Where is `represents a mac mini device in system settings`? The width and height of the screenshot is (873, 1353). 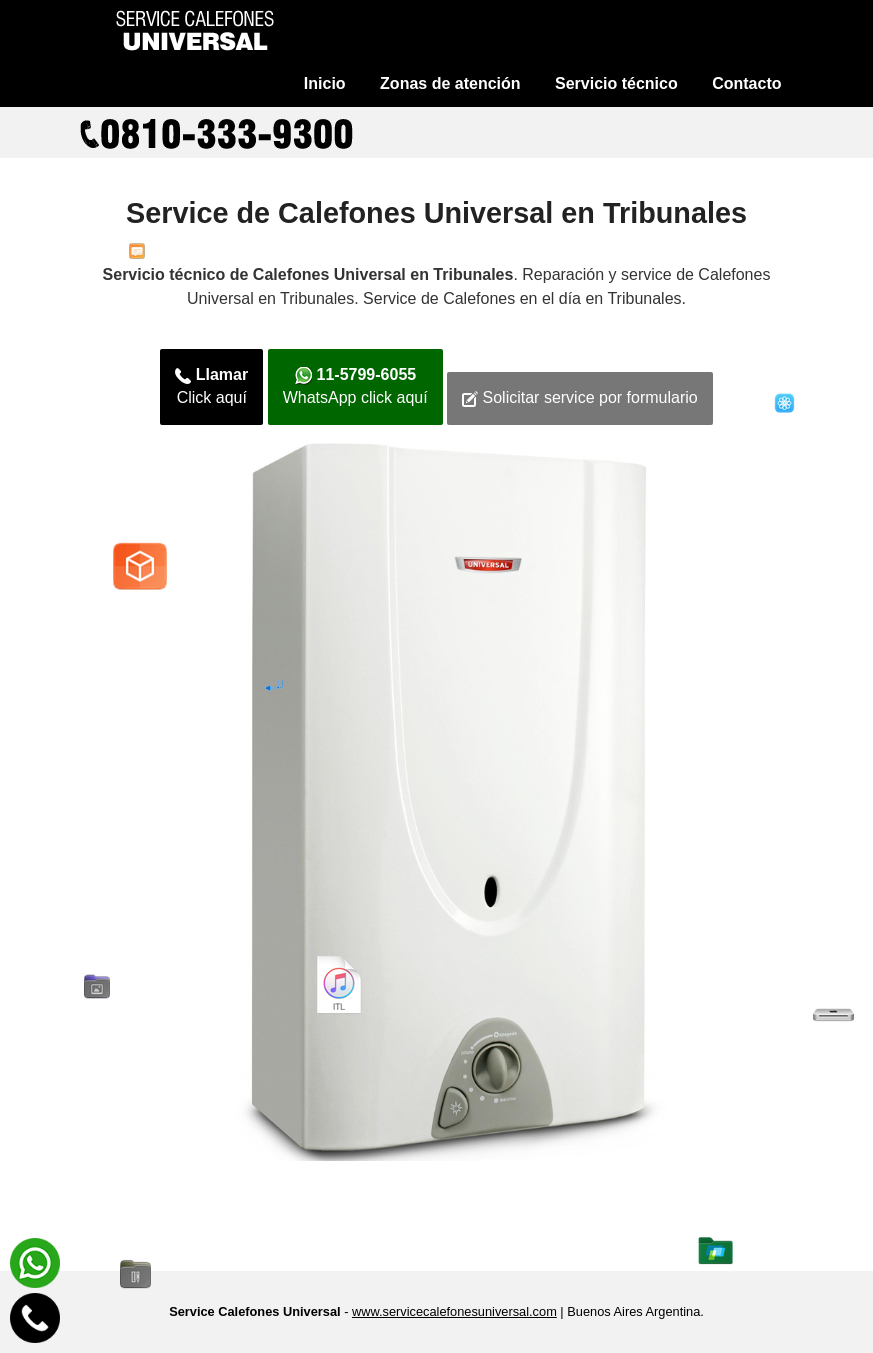
represents a mac mini device in system settings is located at coordinates (833, 1008).